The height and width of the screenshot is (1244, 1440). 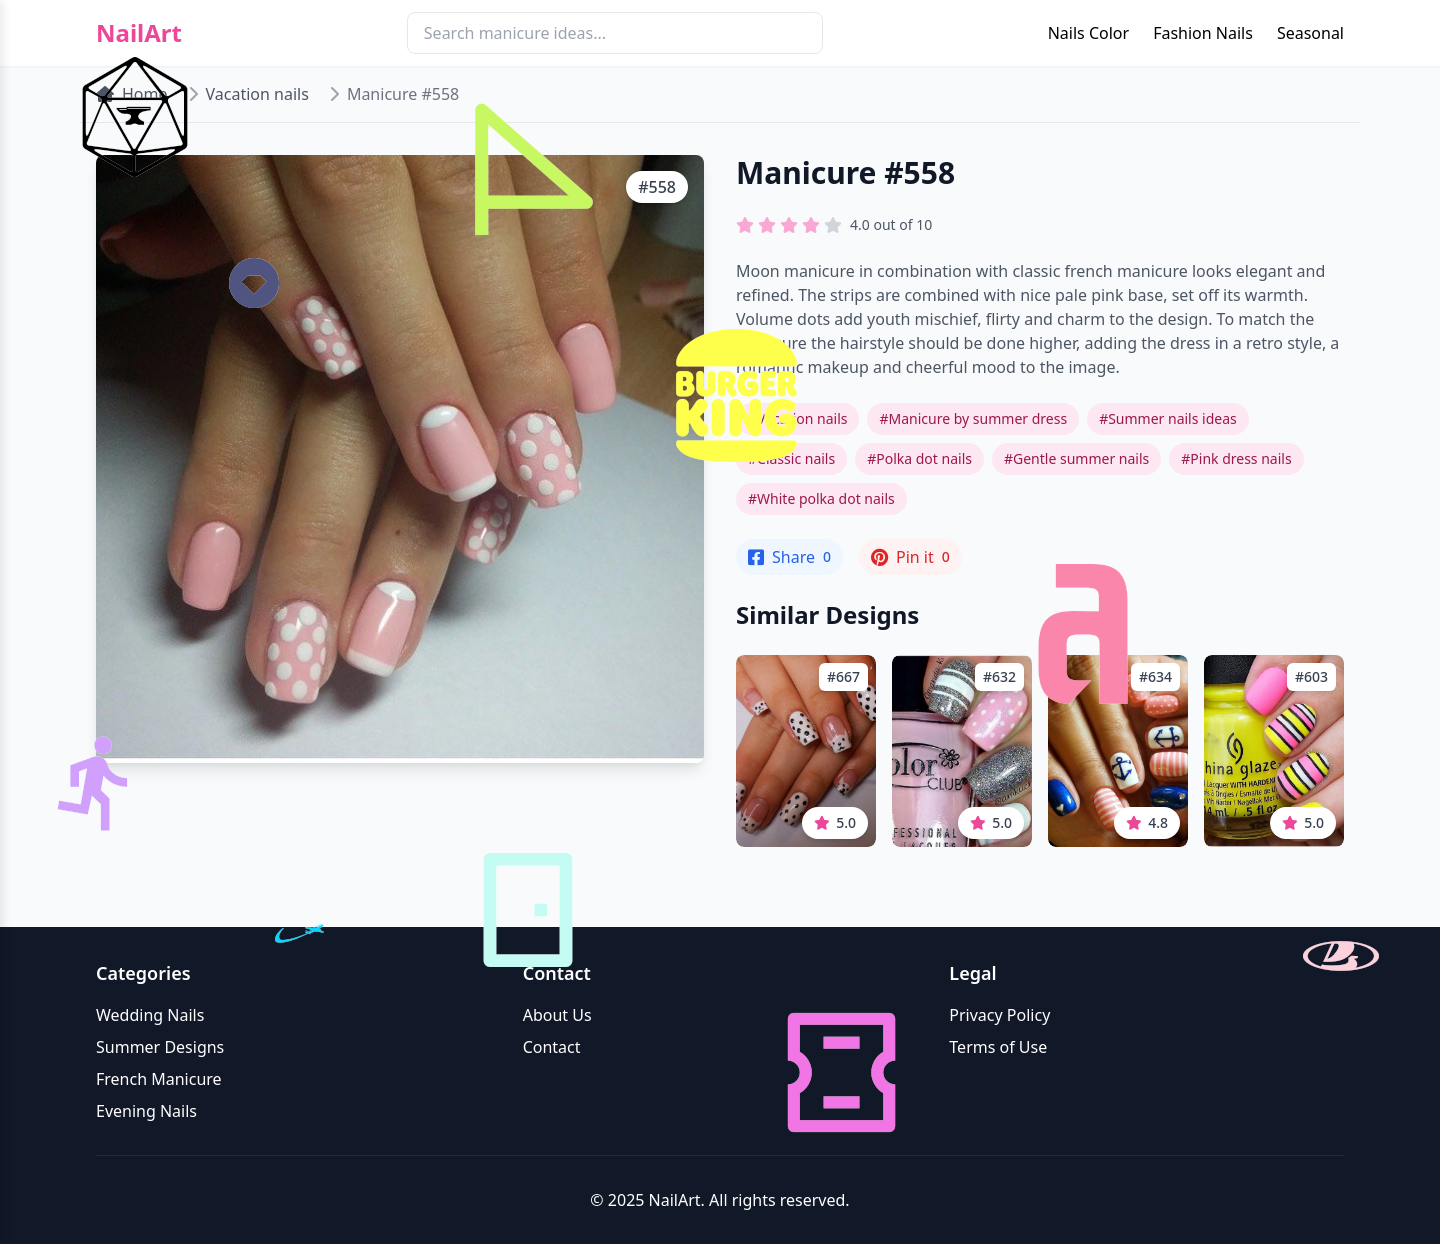 I want to click on flag an item for review or attention, so click(x=527, y=169).